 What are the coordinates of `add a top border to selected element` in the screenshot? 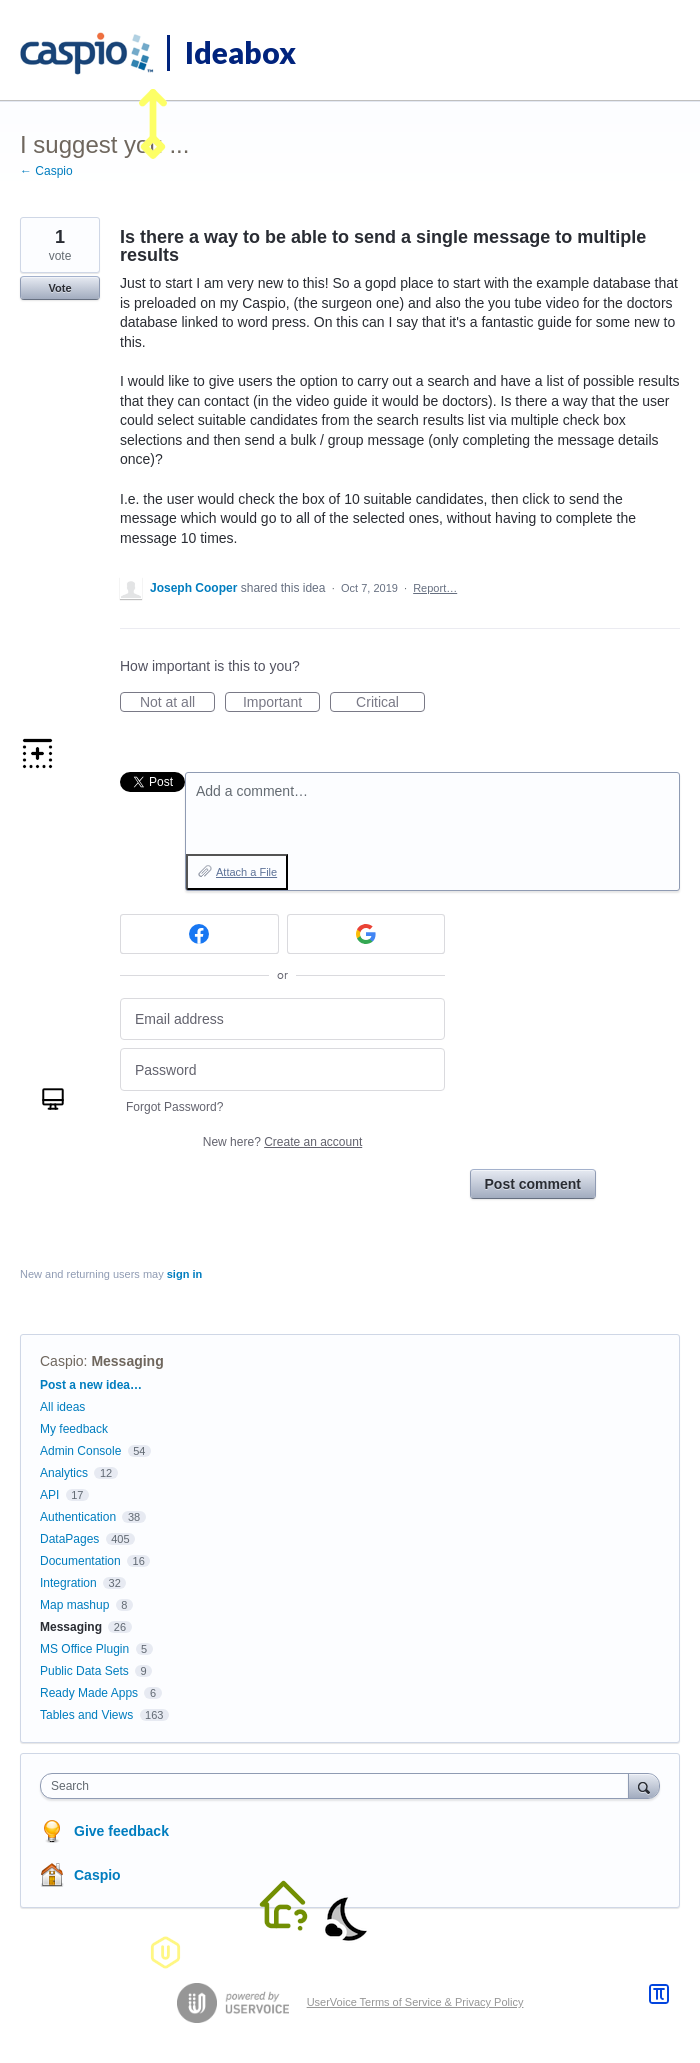 It's located at (37, 753).